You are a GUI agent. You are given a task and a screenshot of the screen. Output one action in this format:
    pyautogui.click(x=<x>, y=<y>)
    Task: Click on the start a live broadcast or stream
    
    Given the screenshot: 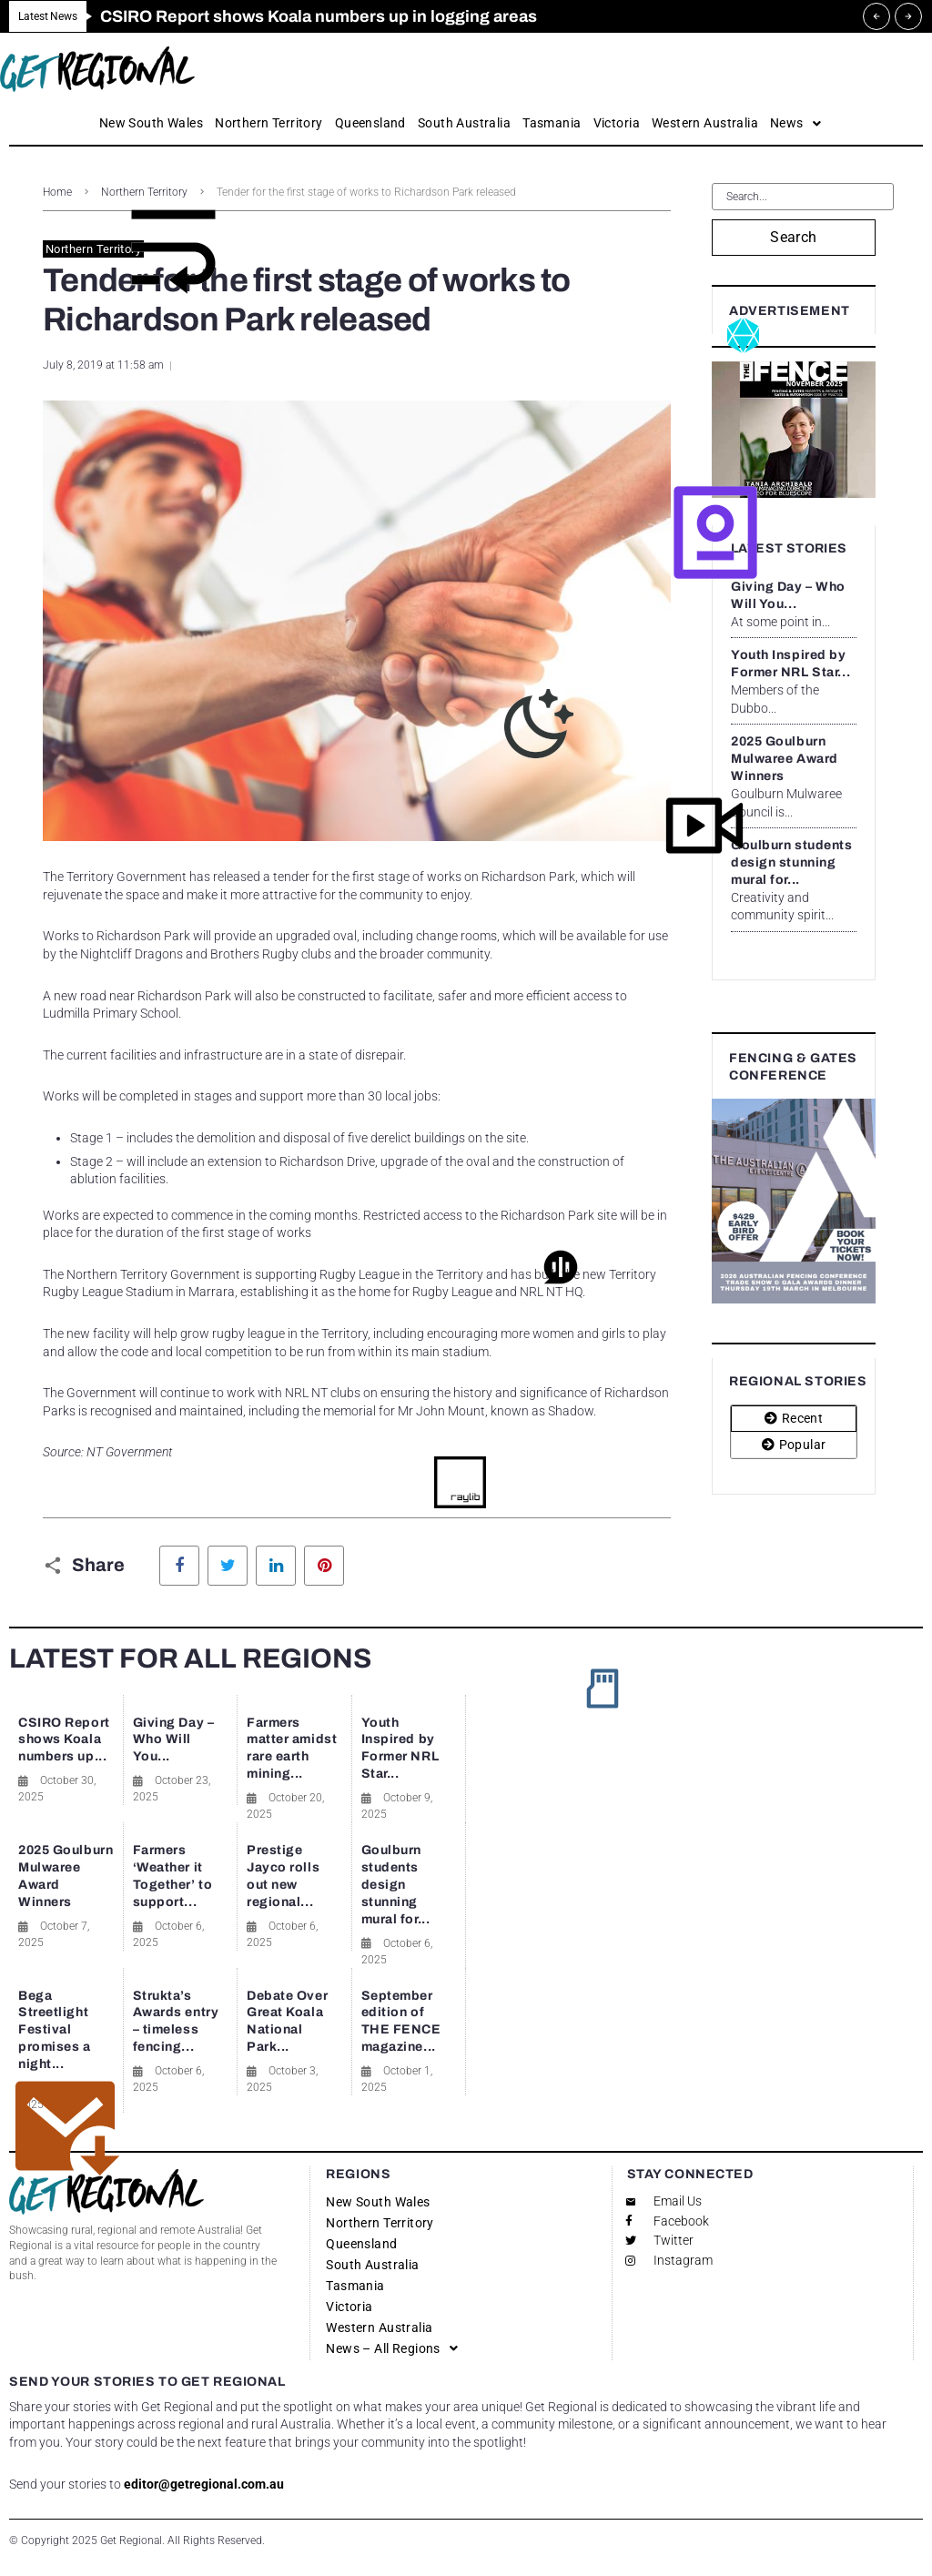 What is the action you would take?
    pyautogui.click(x=704, y=826)
    